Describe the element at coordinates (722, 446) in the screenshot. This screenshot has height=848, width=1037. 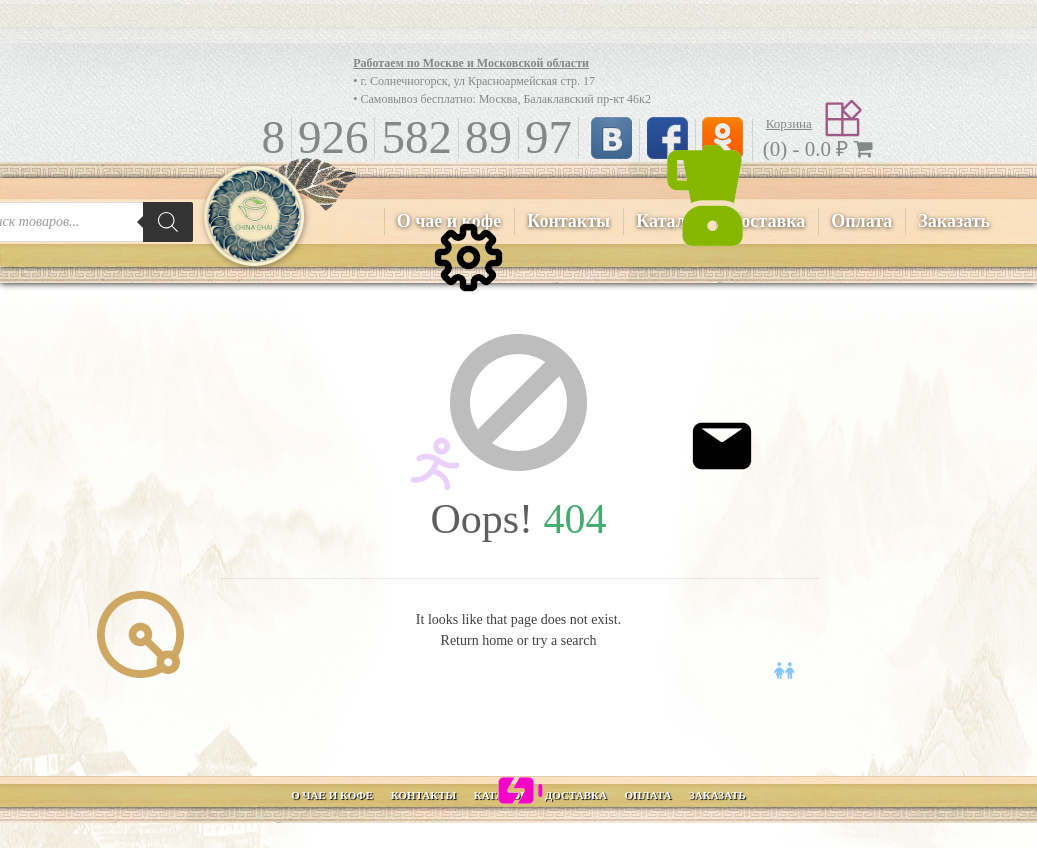
I see `open your email inbox` at that location.